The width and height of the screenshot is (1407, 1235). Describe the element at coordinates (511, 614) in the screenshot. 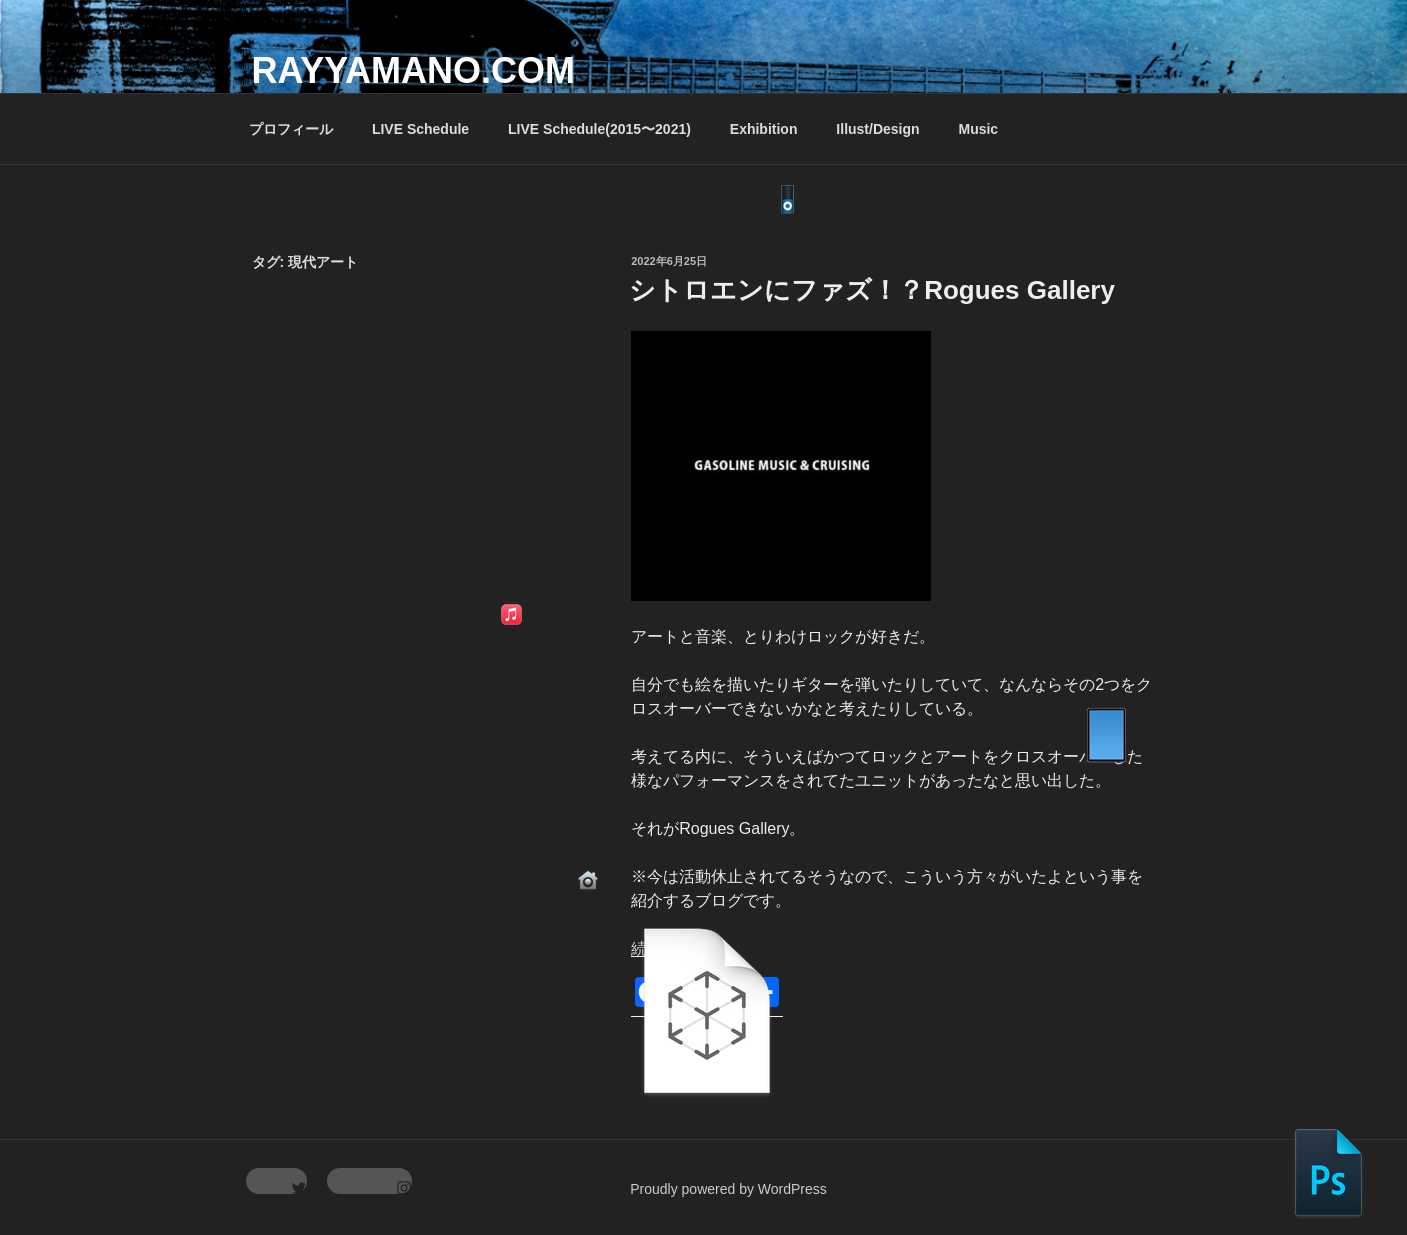

I see `open apple music app` at that location.